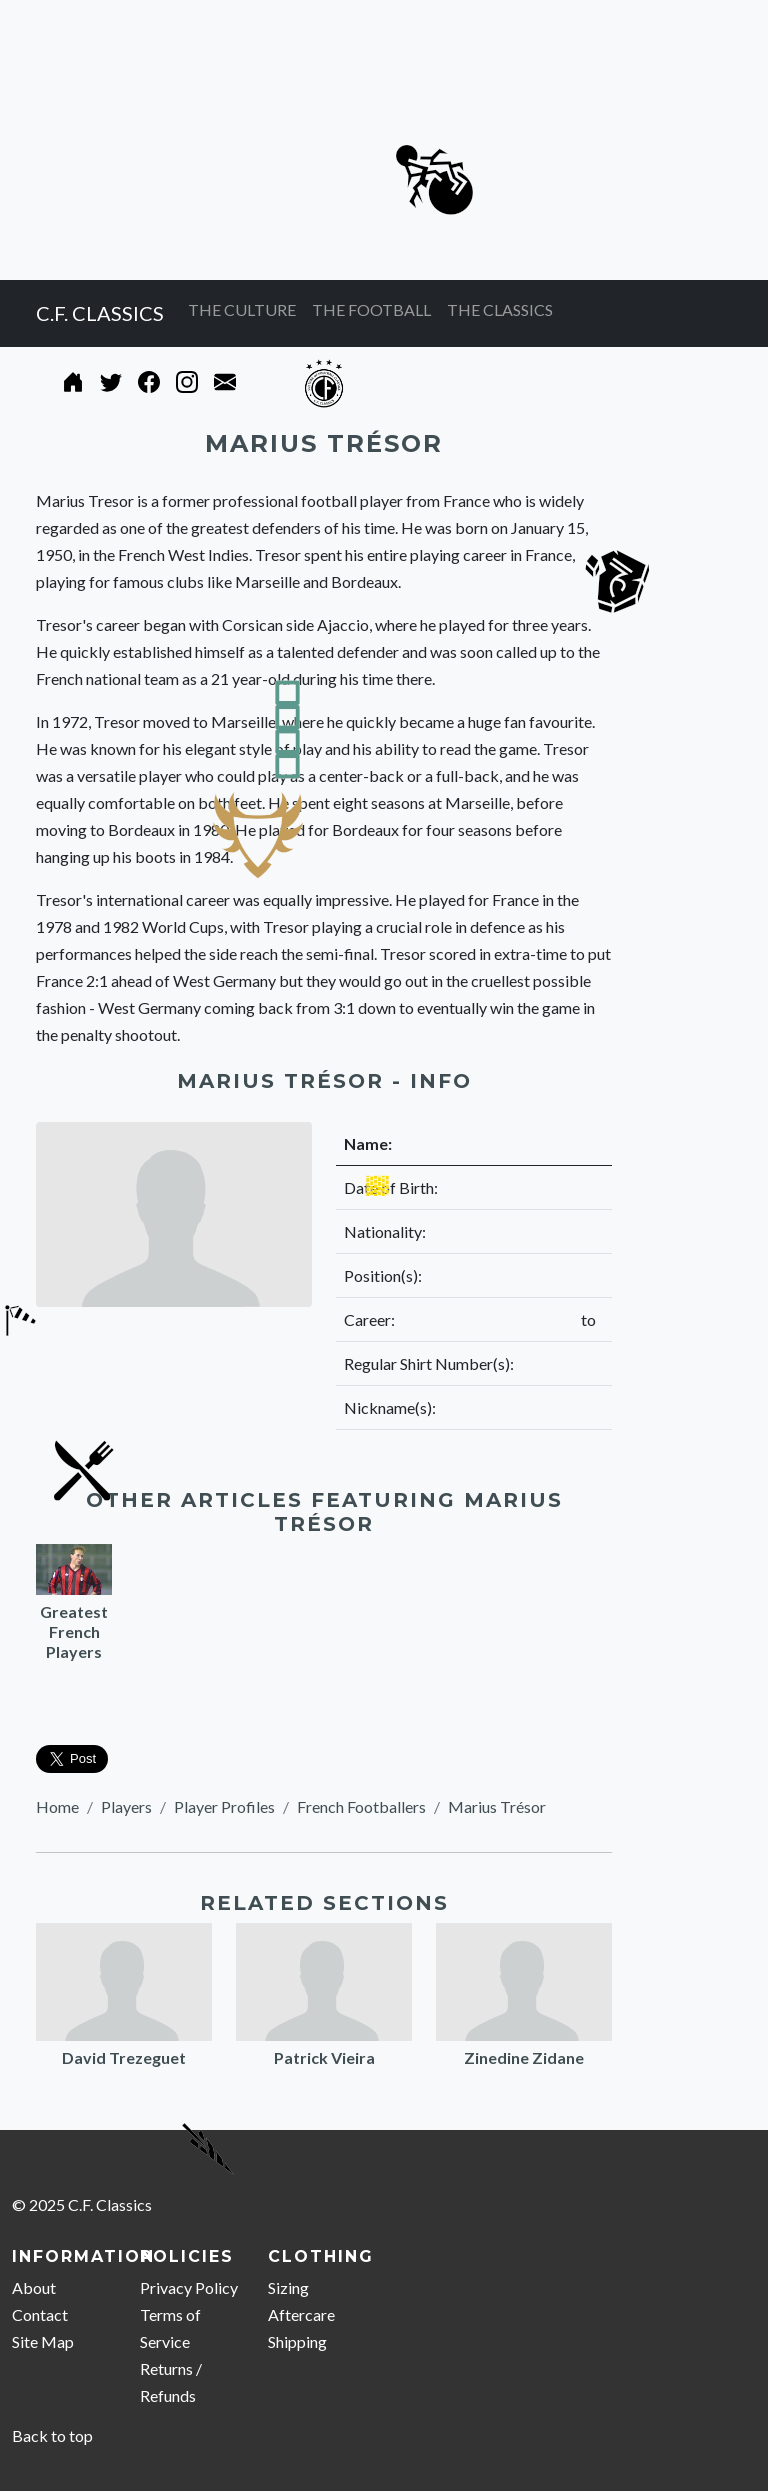  Describe the element at coordinates (257, 833) in the screenshot. I see `indicates protected or guarded status` at that location.